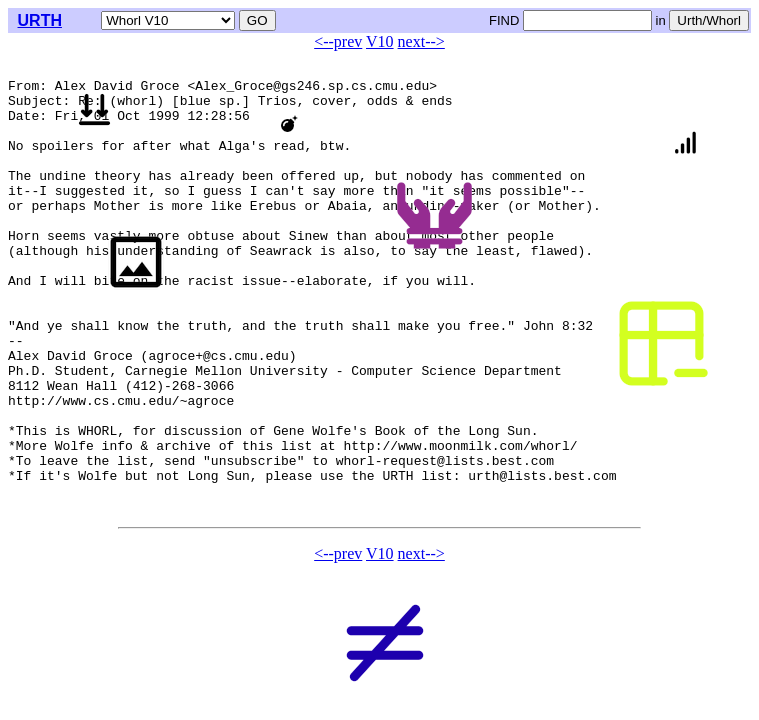 This screenshot has width=759, height=720. What do you see at coordinates (689, 141) in the screenshot?
I see `indicates strong cellular network signal` at bounding box center [689, 141].